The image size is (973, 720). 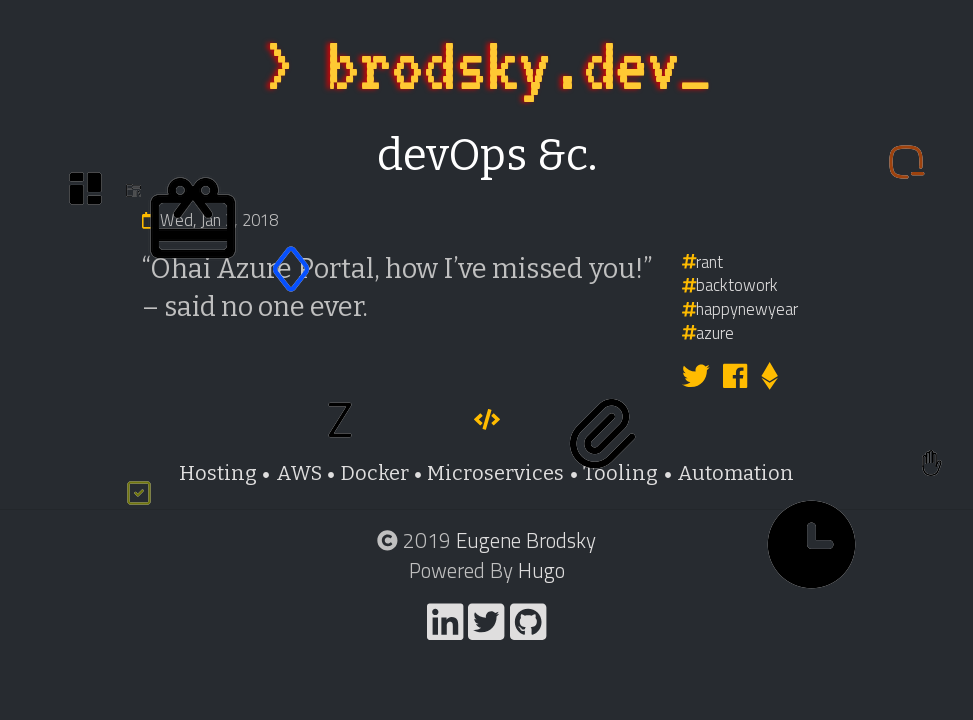 I want to click on view current time, so click(x=811, y=544).